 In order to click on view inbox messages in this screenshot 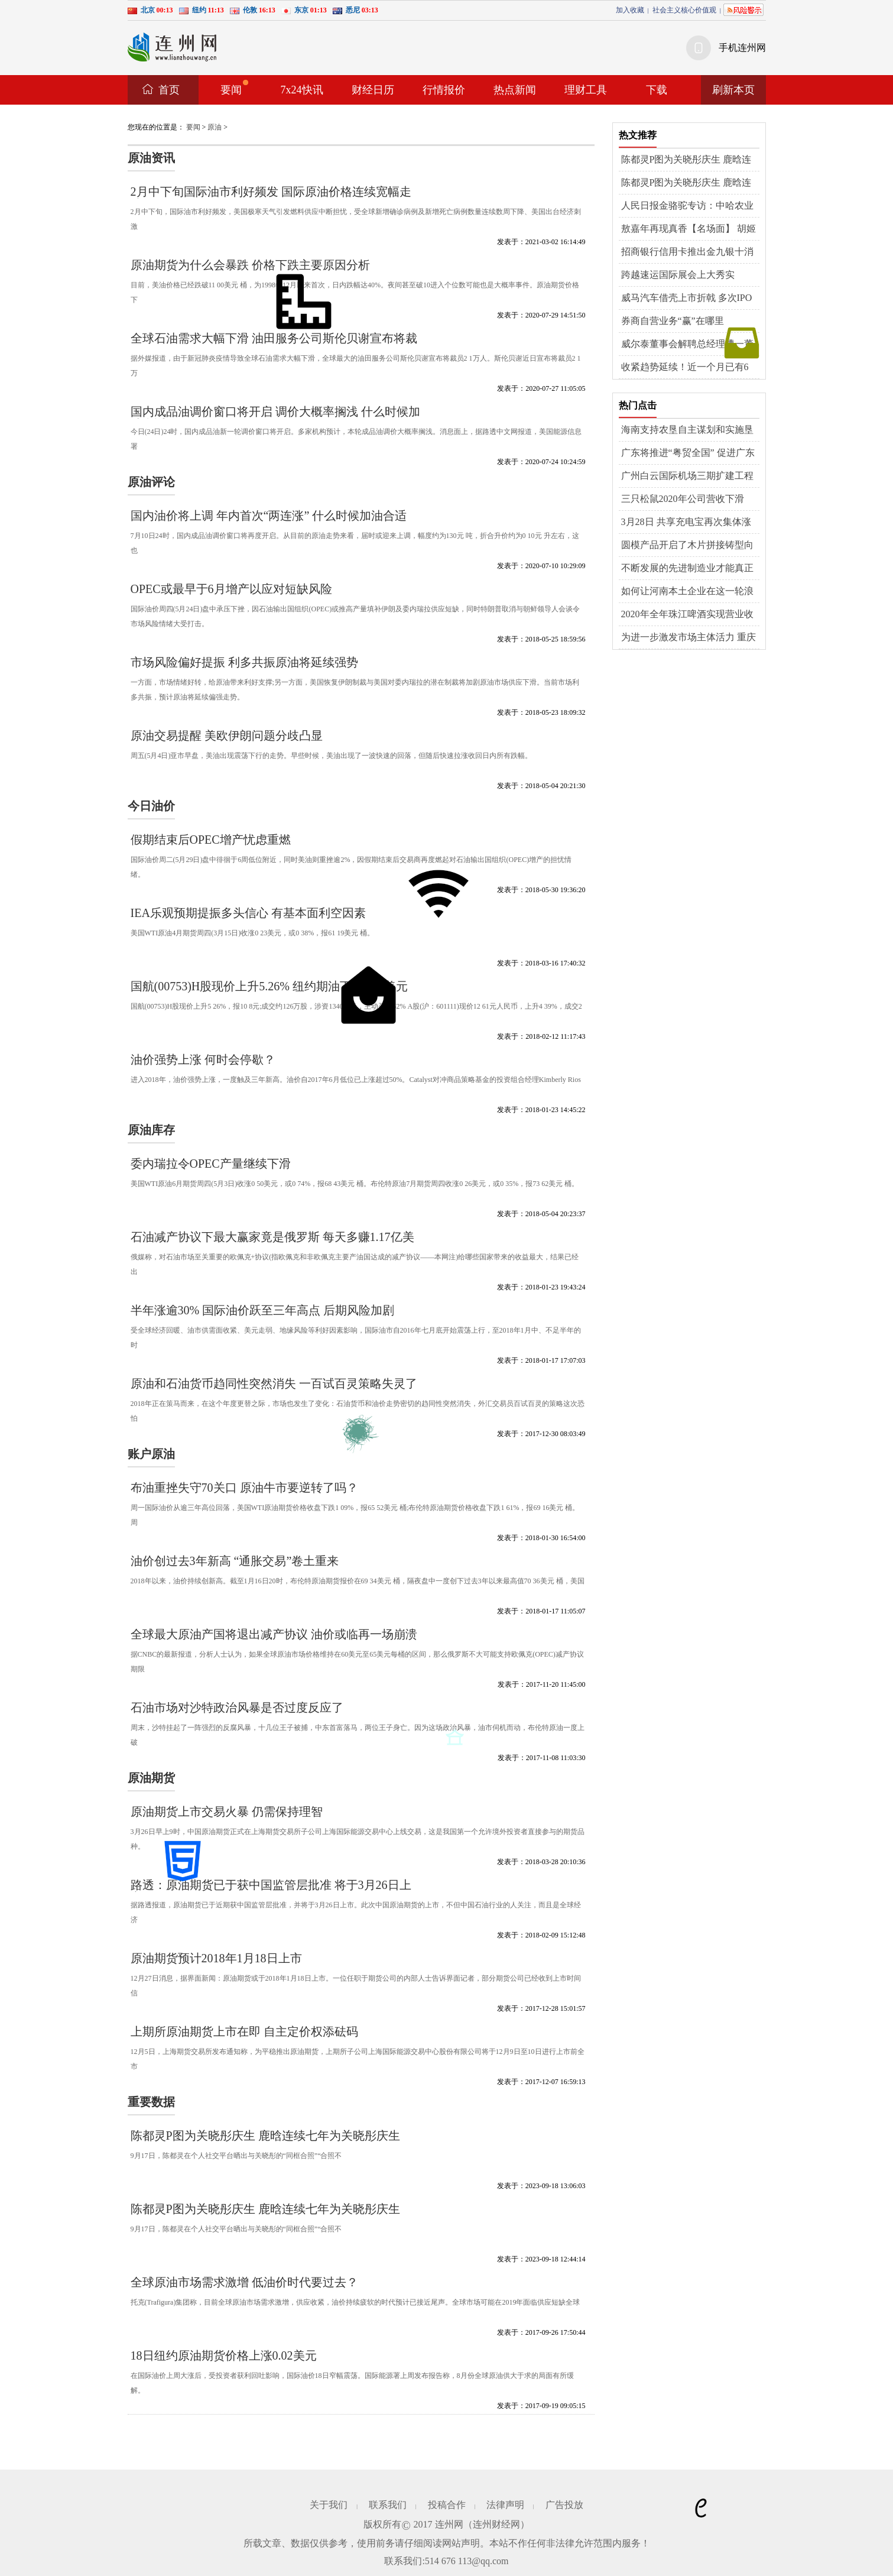, I will do `click(742, 343)`.